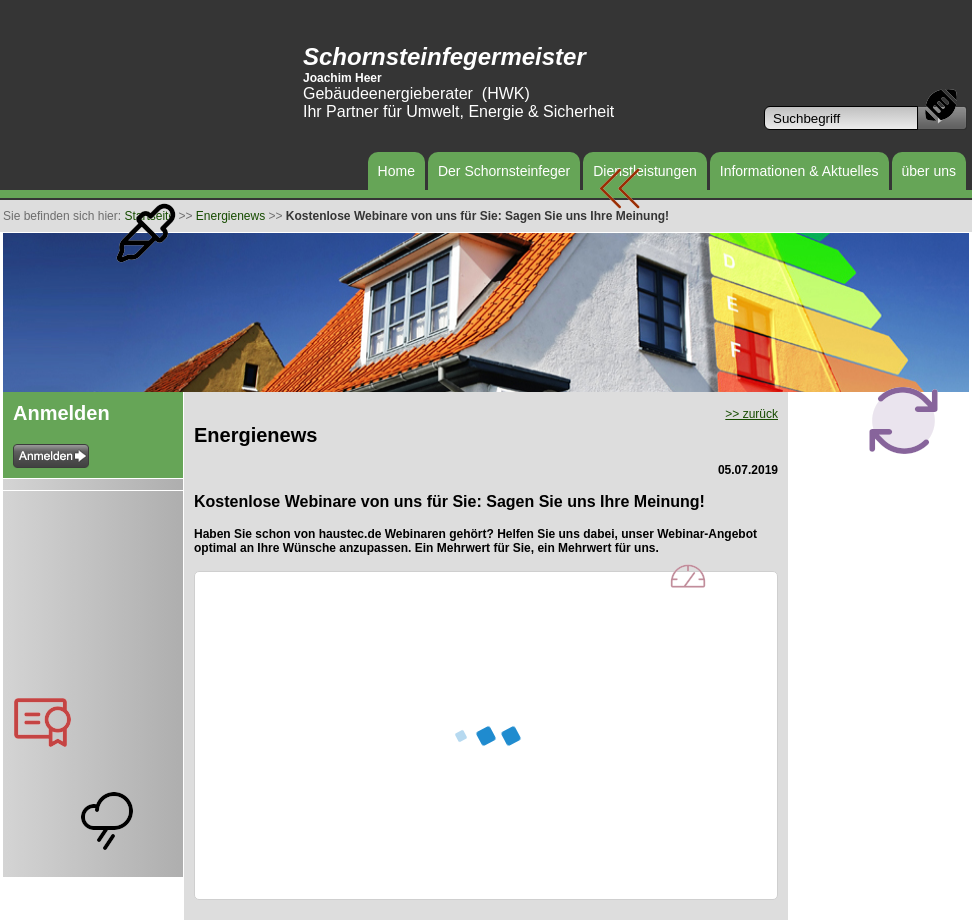 This screenshot has height=920, width=972. I want to click on view certification or credentials, so click(40, 720).